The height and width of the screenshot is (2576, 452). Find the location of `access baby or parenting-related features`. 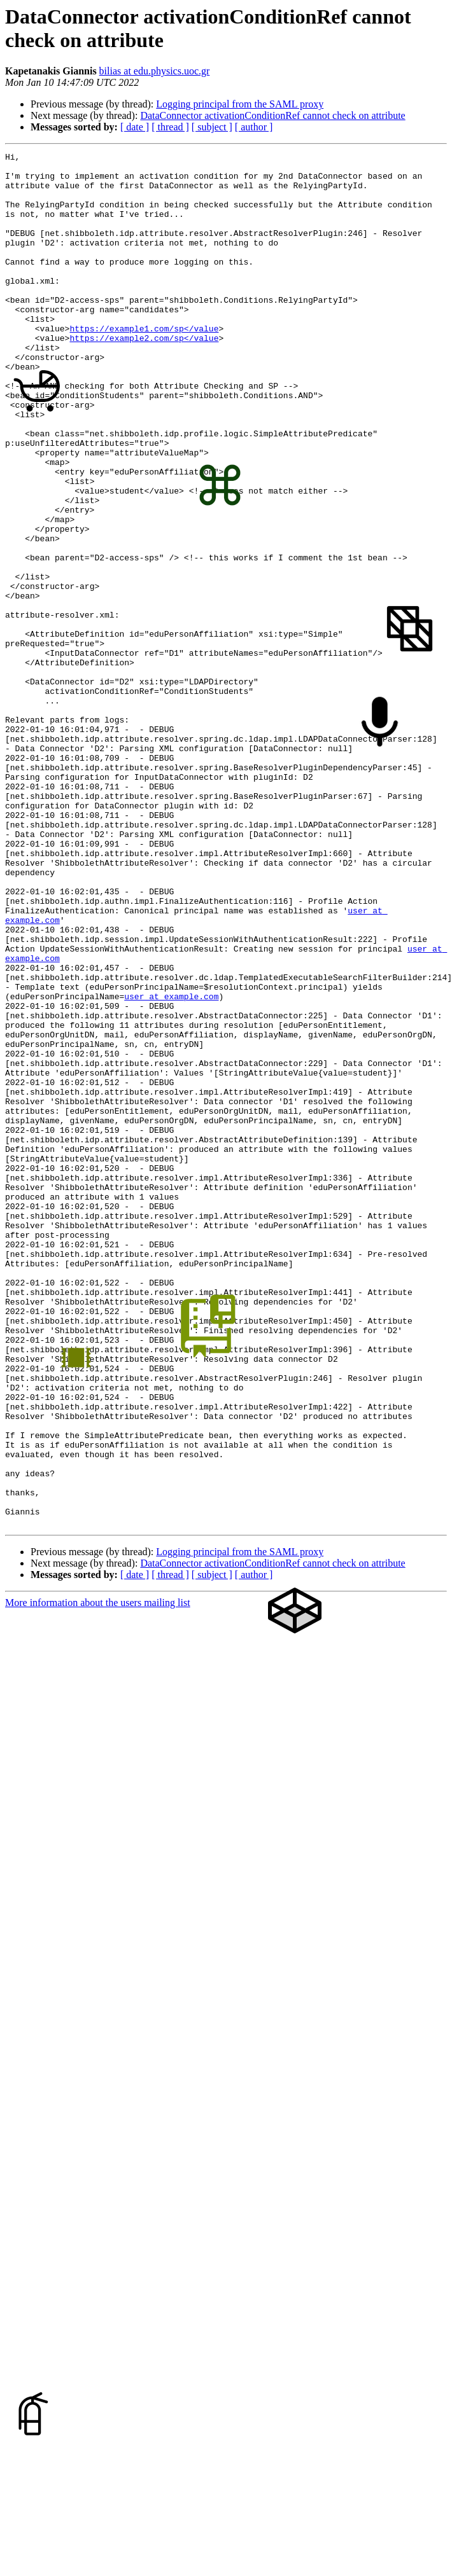

access baby or parenting-related features is located at coordinates (38, 389).